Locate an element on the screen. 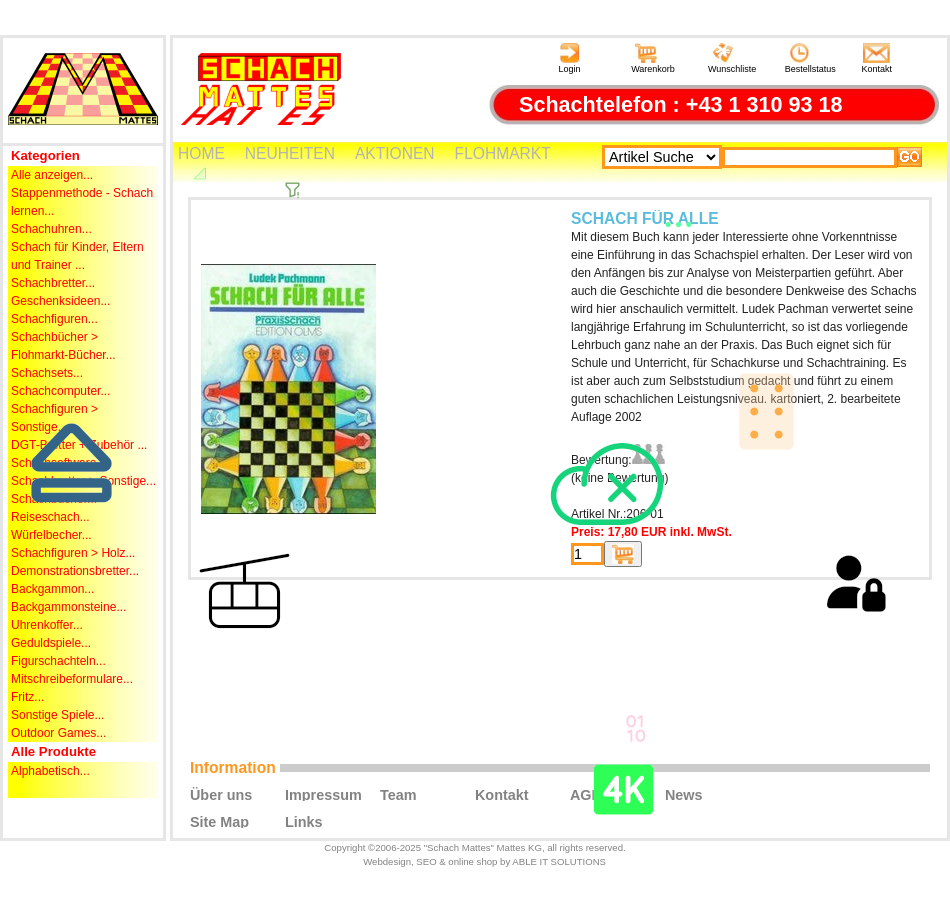  disconnect from cloud storage is located at coordinates (607, 484).